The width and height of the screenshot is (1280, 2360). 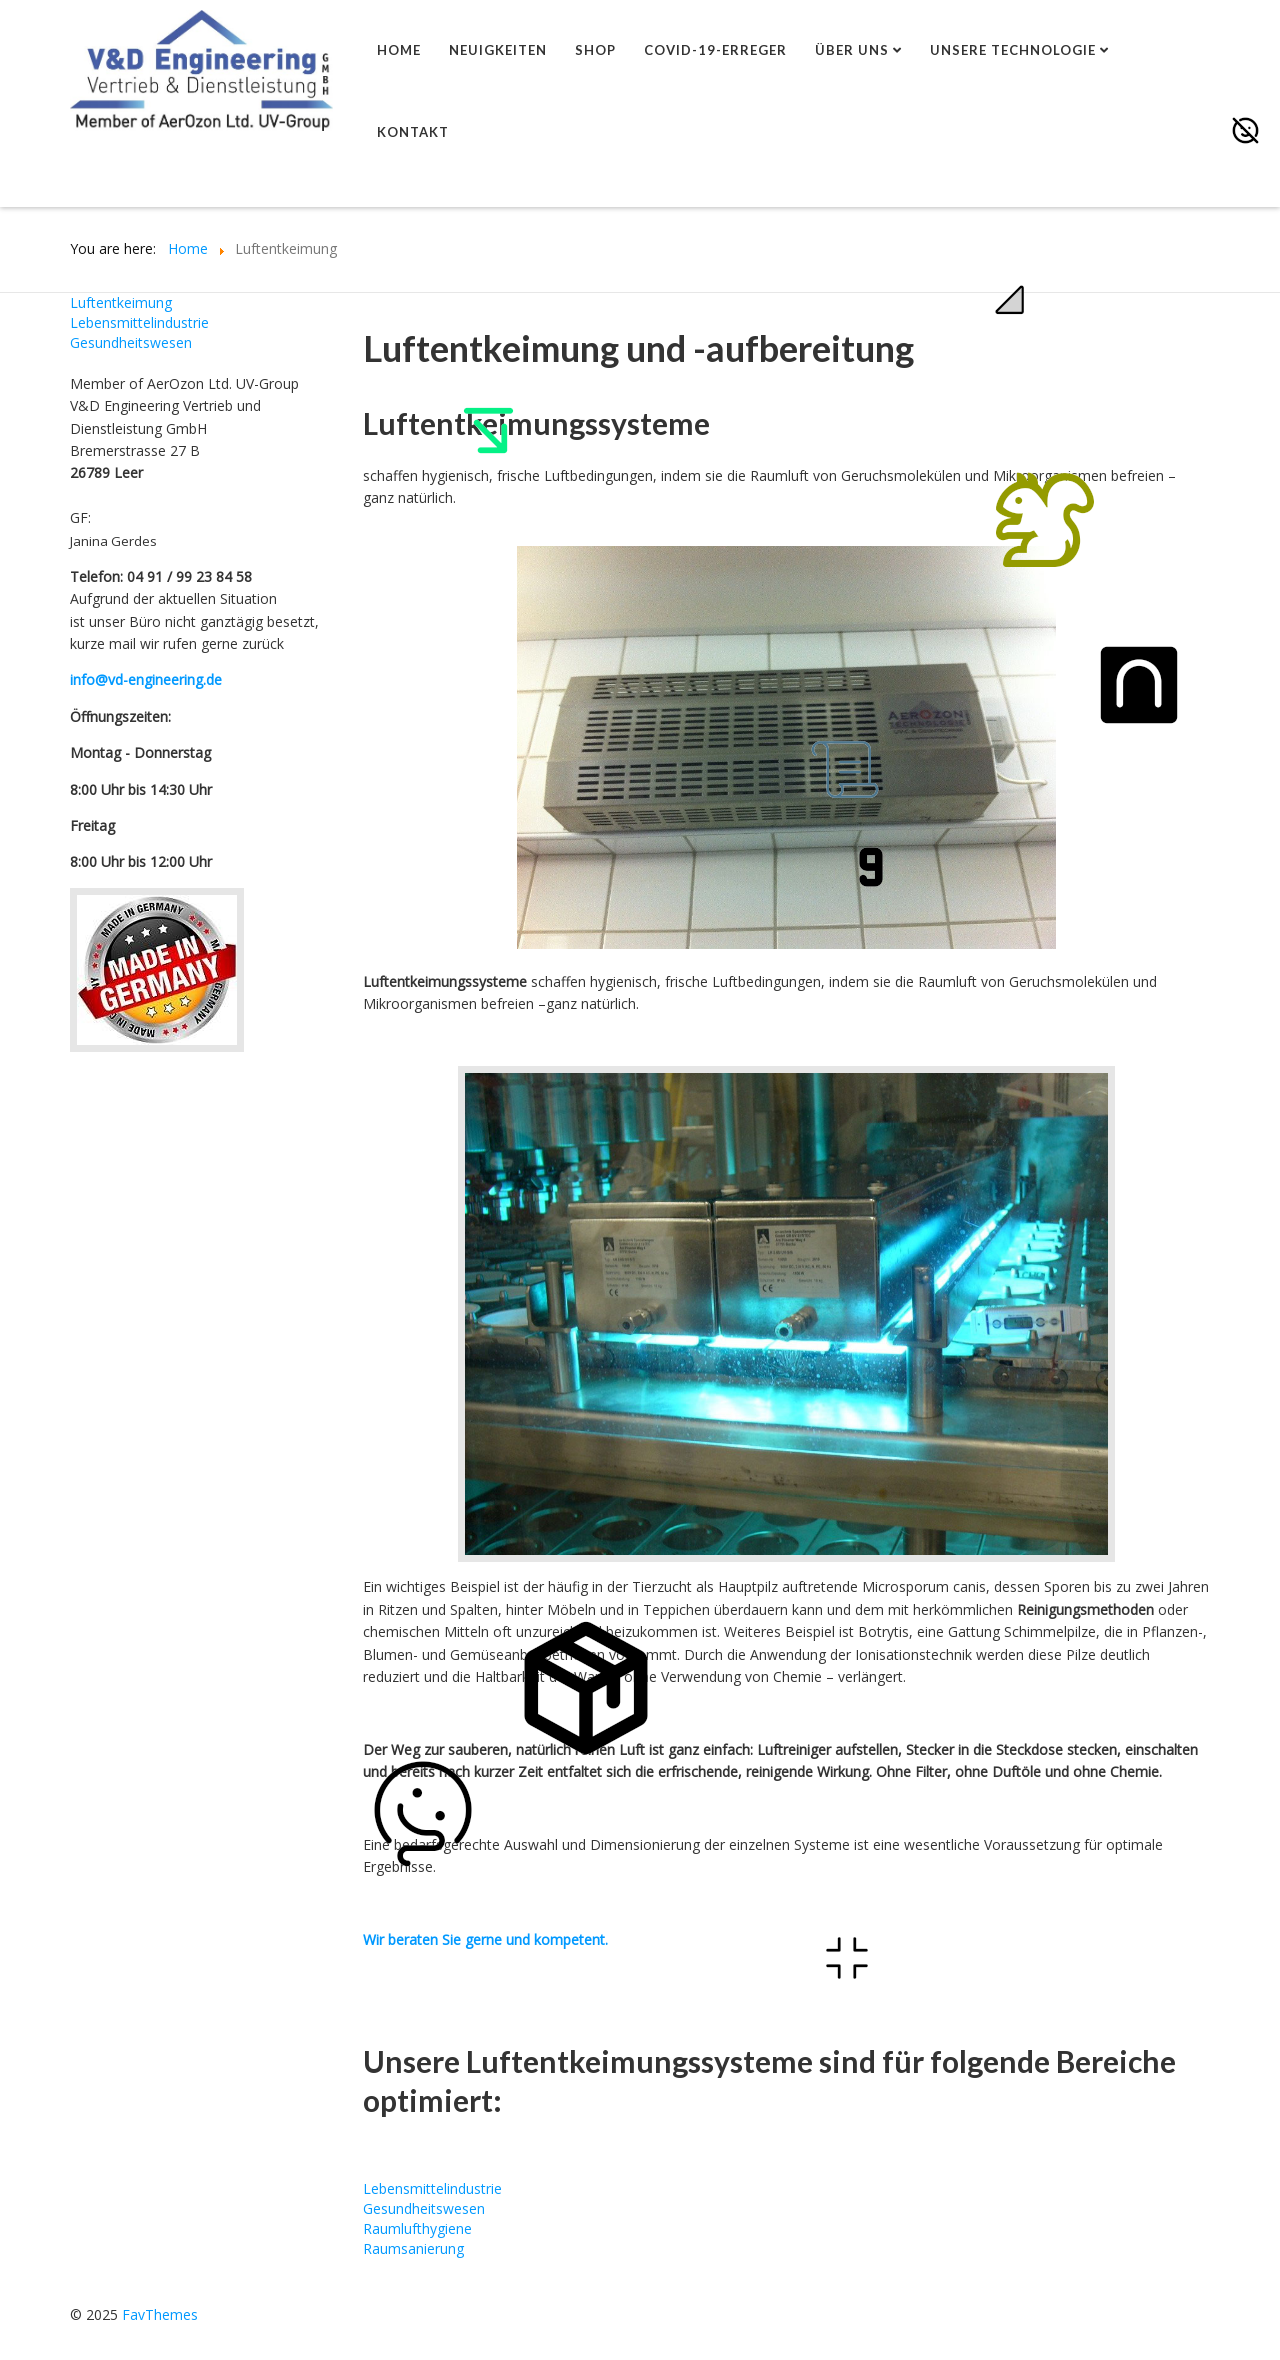 I want to click on indicates item number 9 in a list or sequence, so click(x=871, y=867).